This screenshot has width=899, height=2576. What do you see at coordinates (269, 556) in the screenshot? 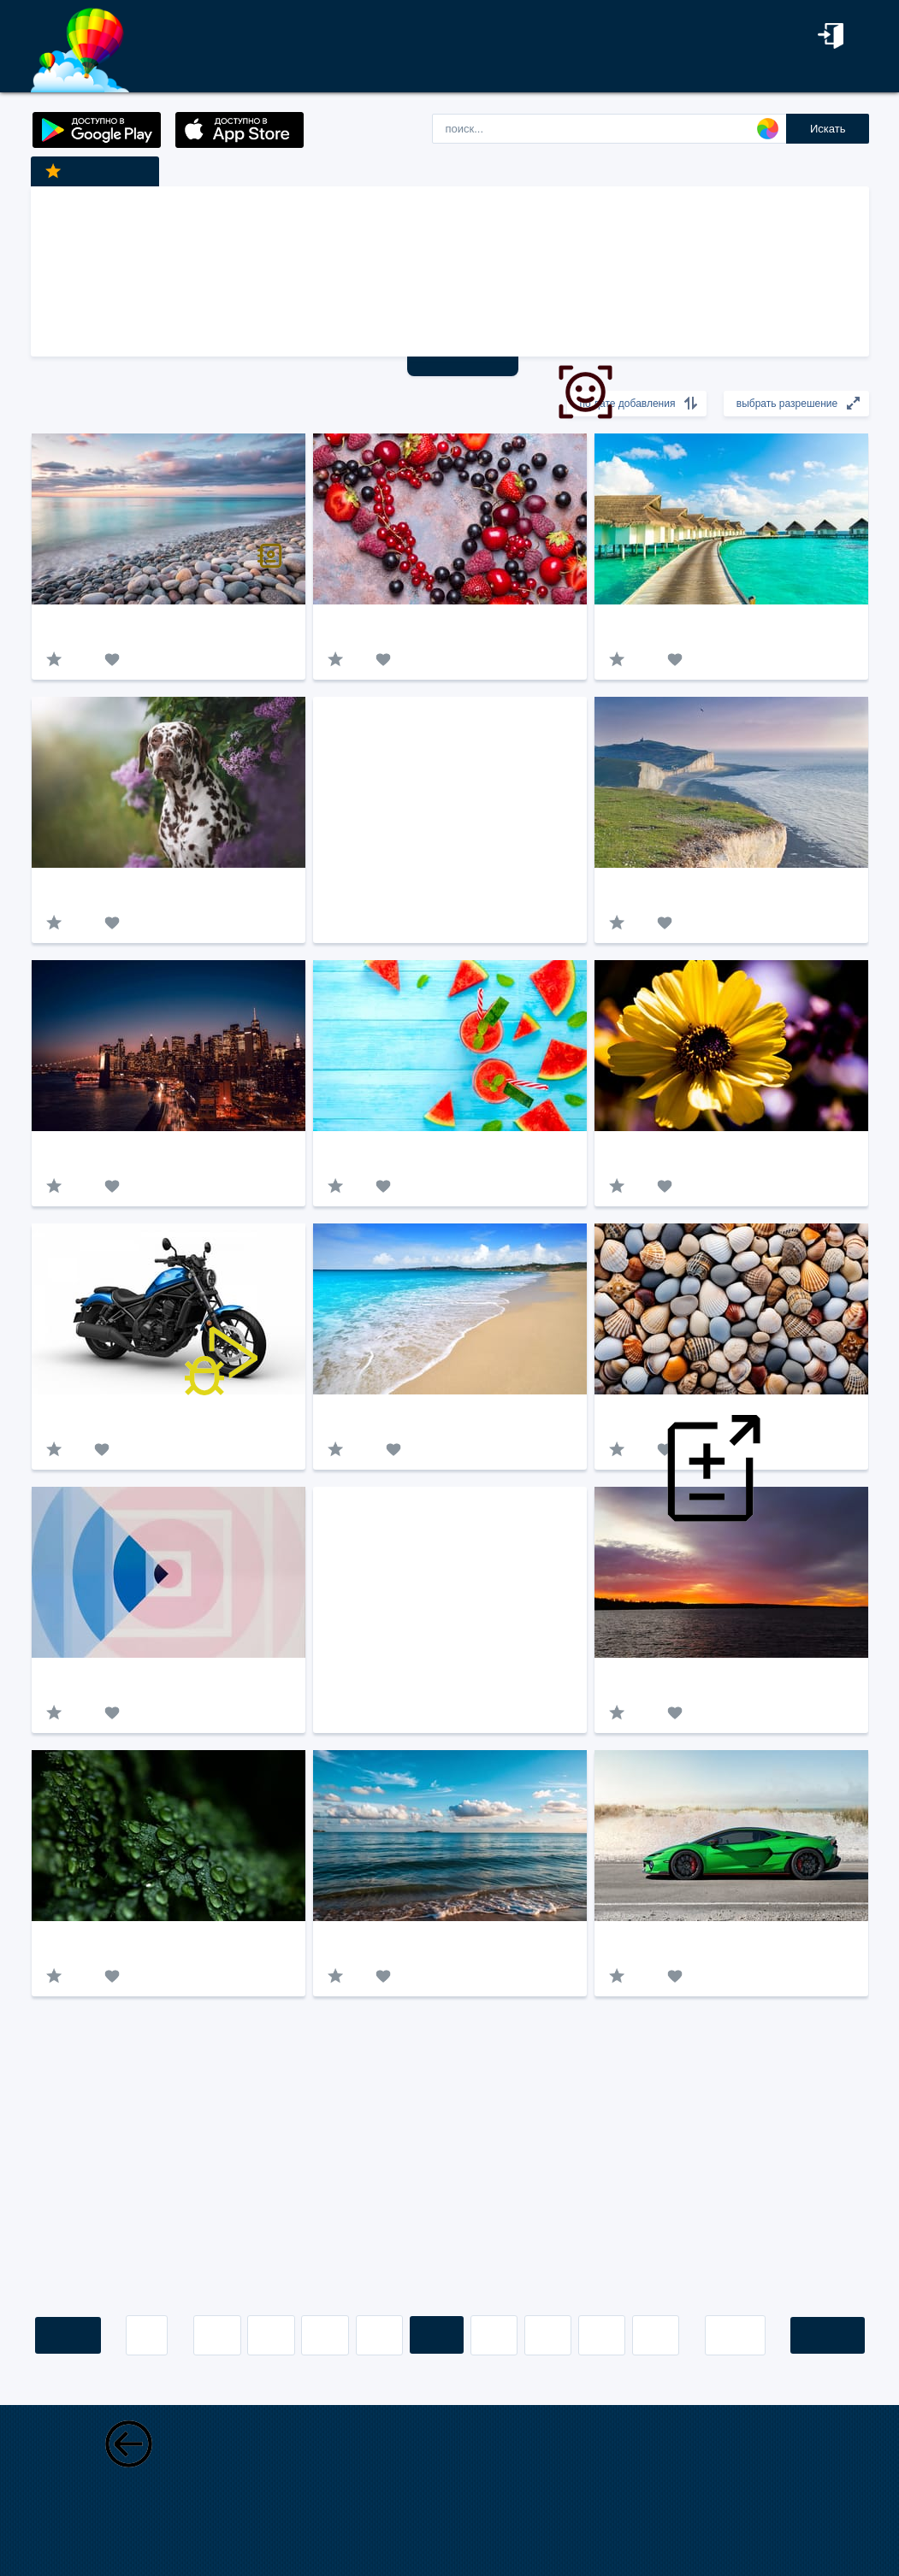
I see `open your contacts list` at bounding box center [269, 556].